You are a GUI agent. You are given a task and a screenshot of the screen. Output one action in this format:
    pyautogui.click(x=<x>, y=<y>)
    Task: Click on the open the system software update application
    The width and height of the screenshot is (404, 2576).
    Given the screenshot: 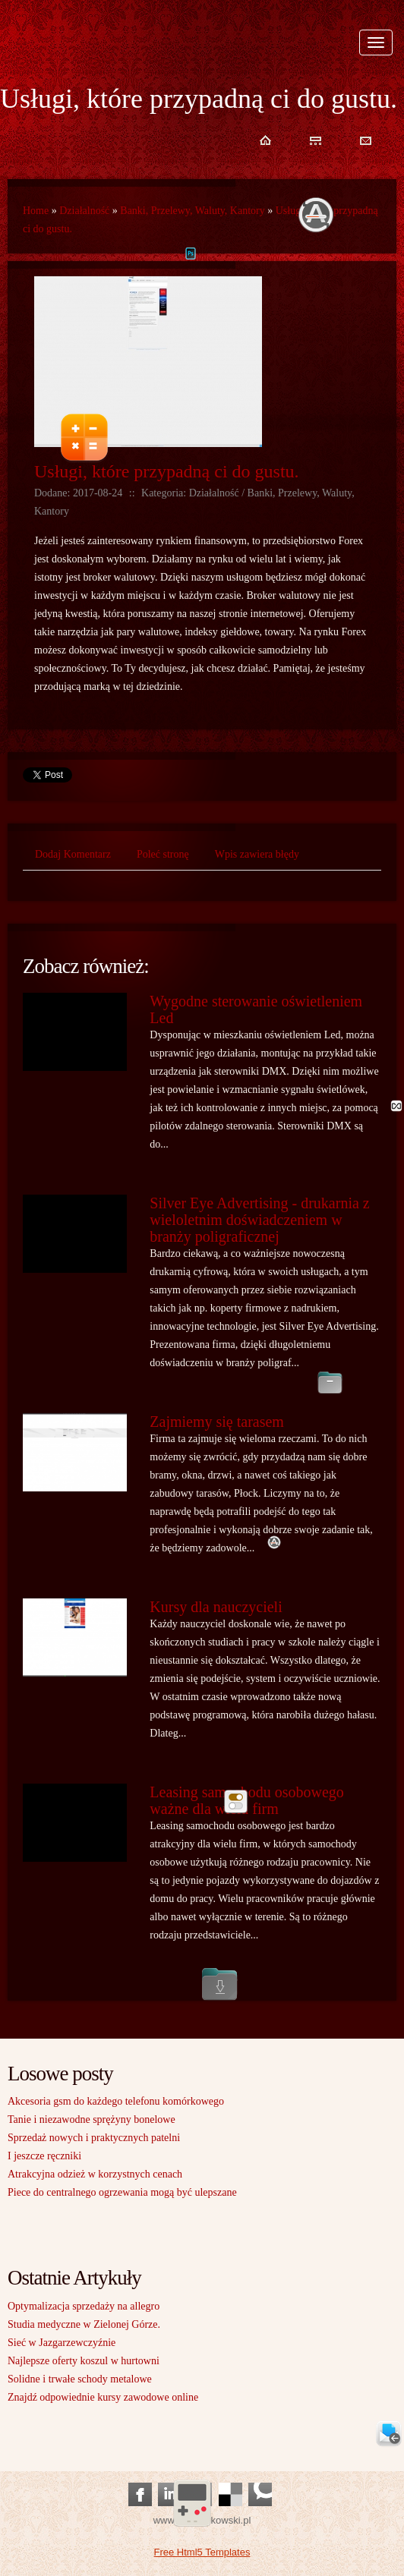 What is the action you would take?
    pyautogui.click(x=316, y=215)
    